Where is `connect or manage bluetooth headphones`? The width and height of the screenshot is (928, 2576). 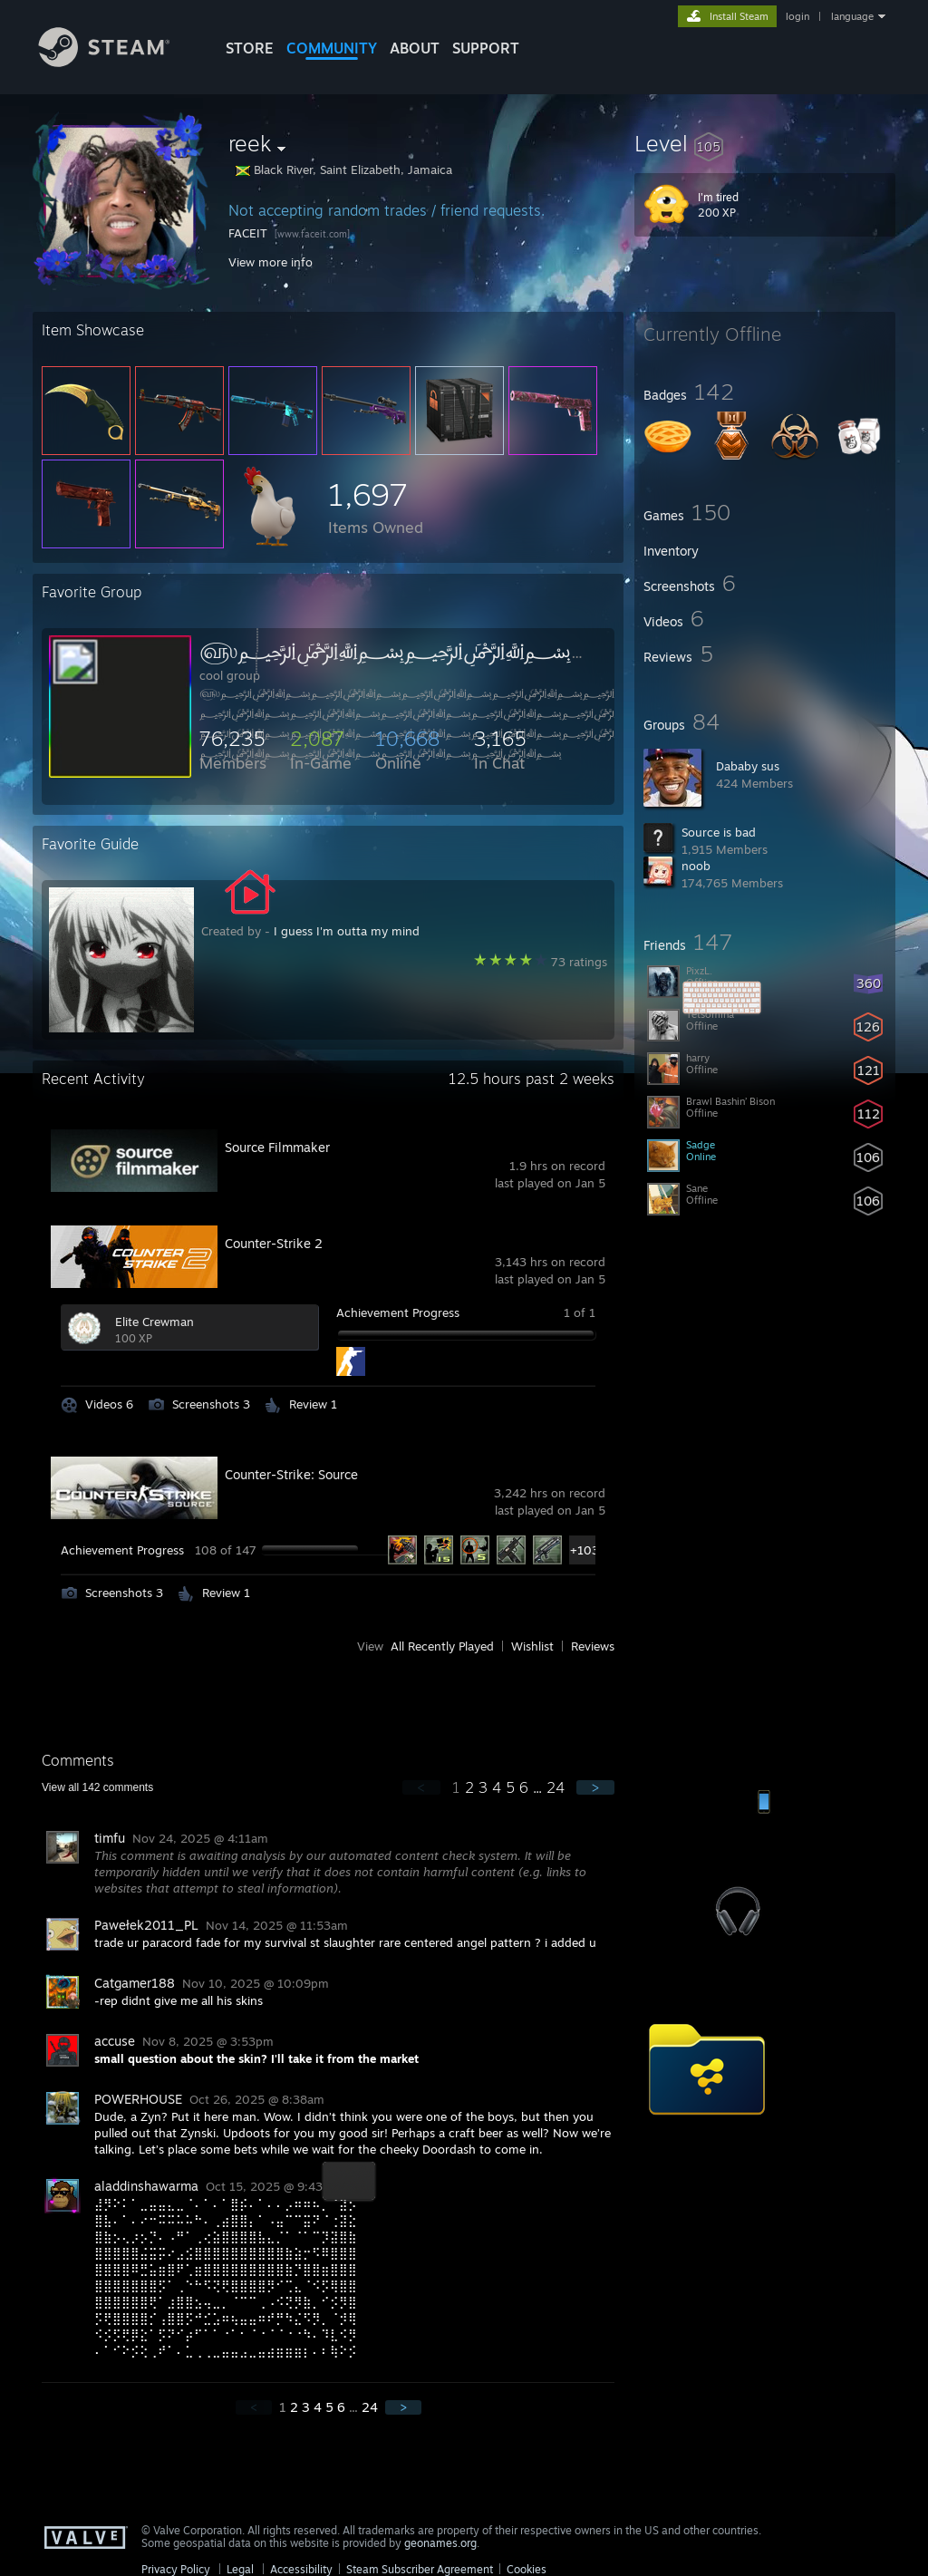 connect or manage bluetooth headphones is located at coordinates (738, 1912).